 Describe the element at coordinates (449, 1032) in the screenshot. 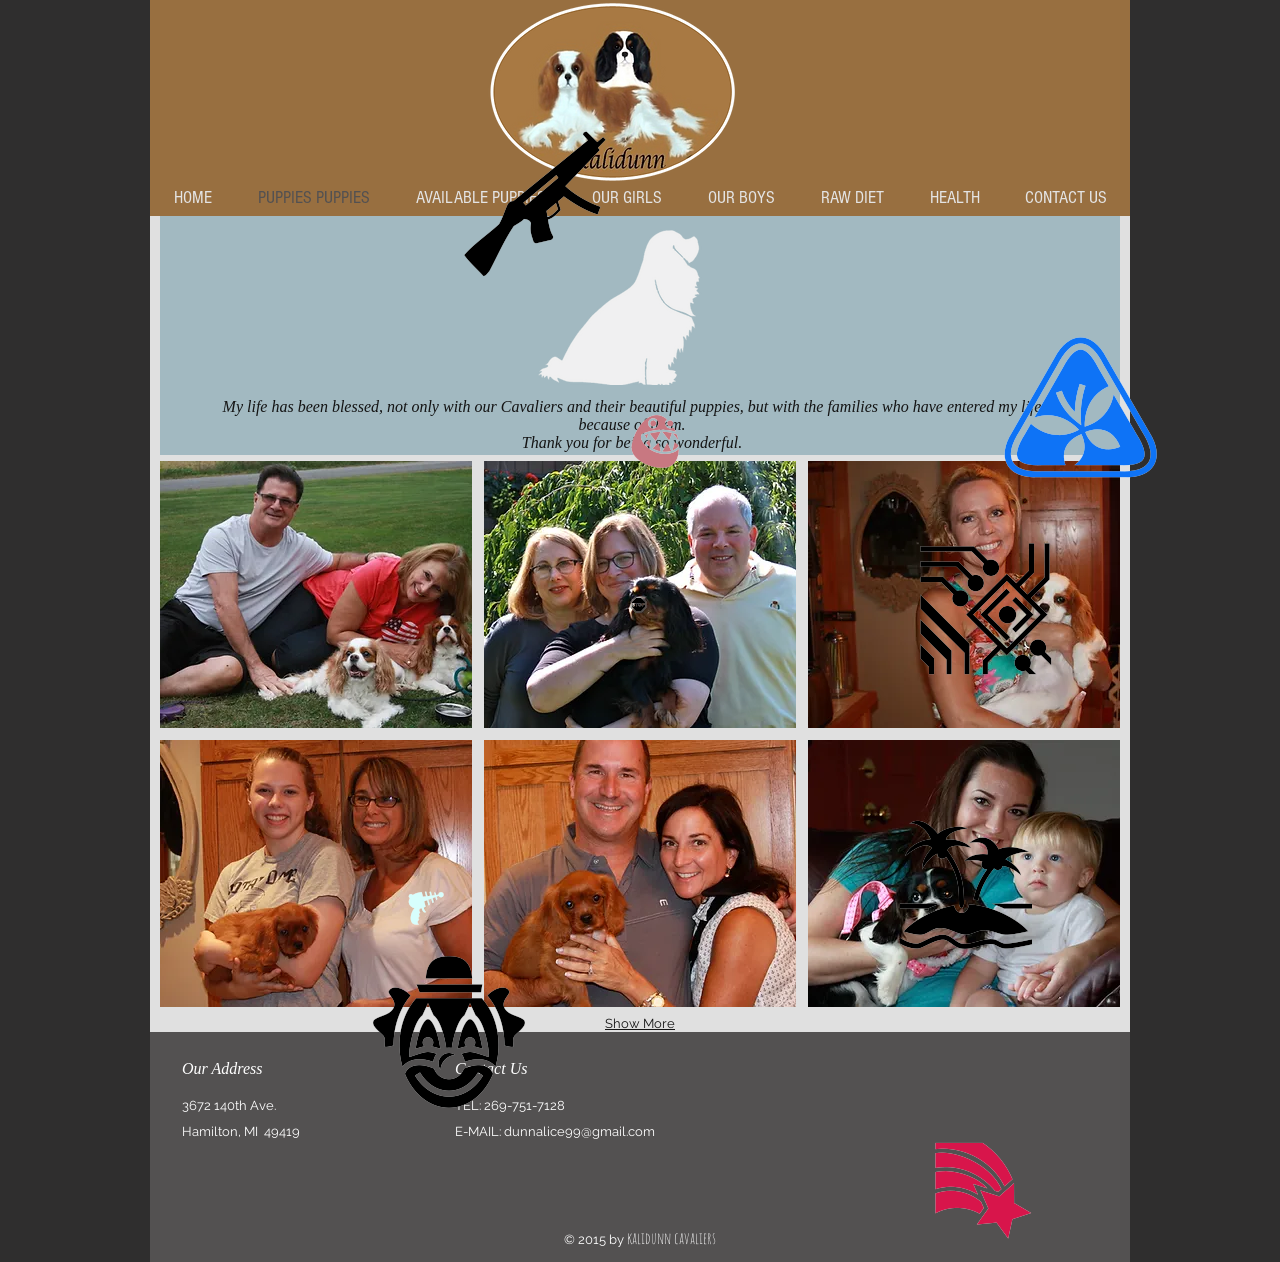

I see `select clown or jester character` at that location.